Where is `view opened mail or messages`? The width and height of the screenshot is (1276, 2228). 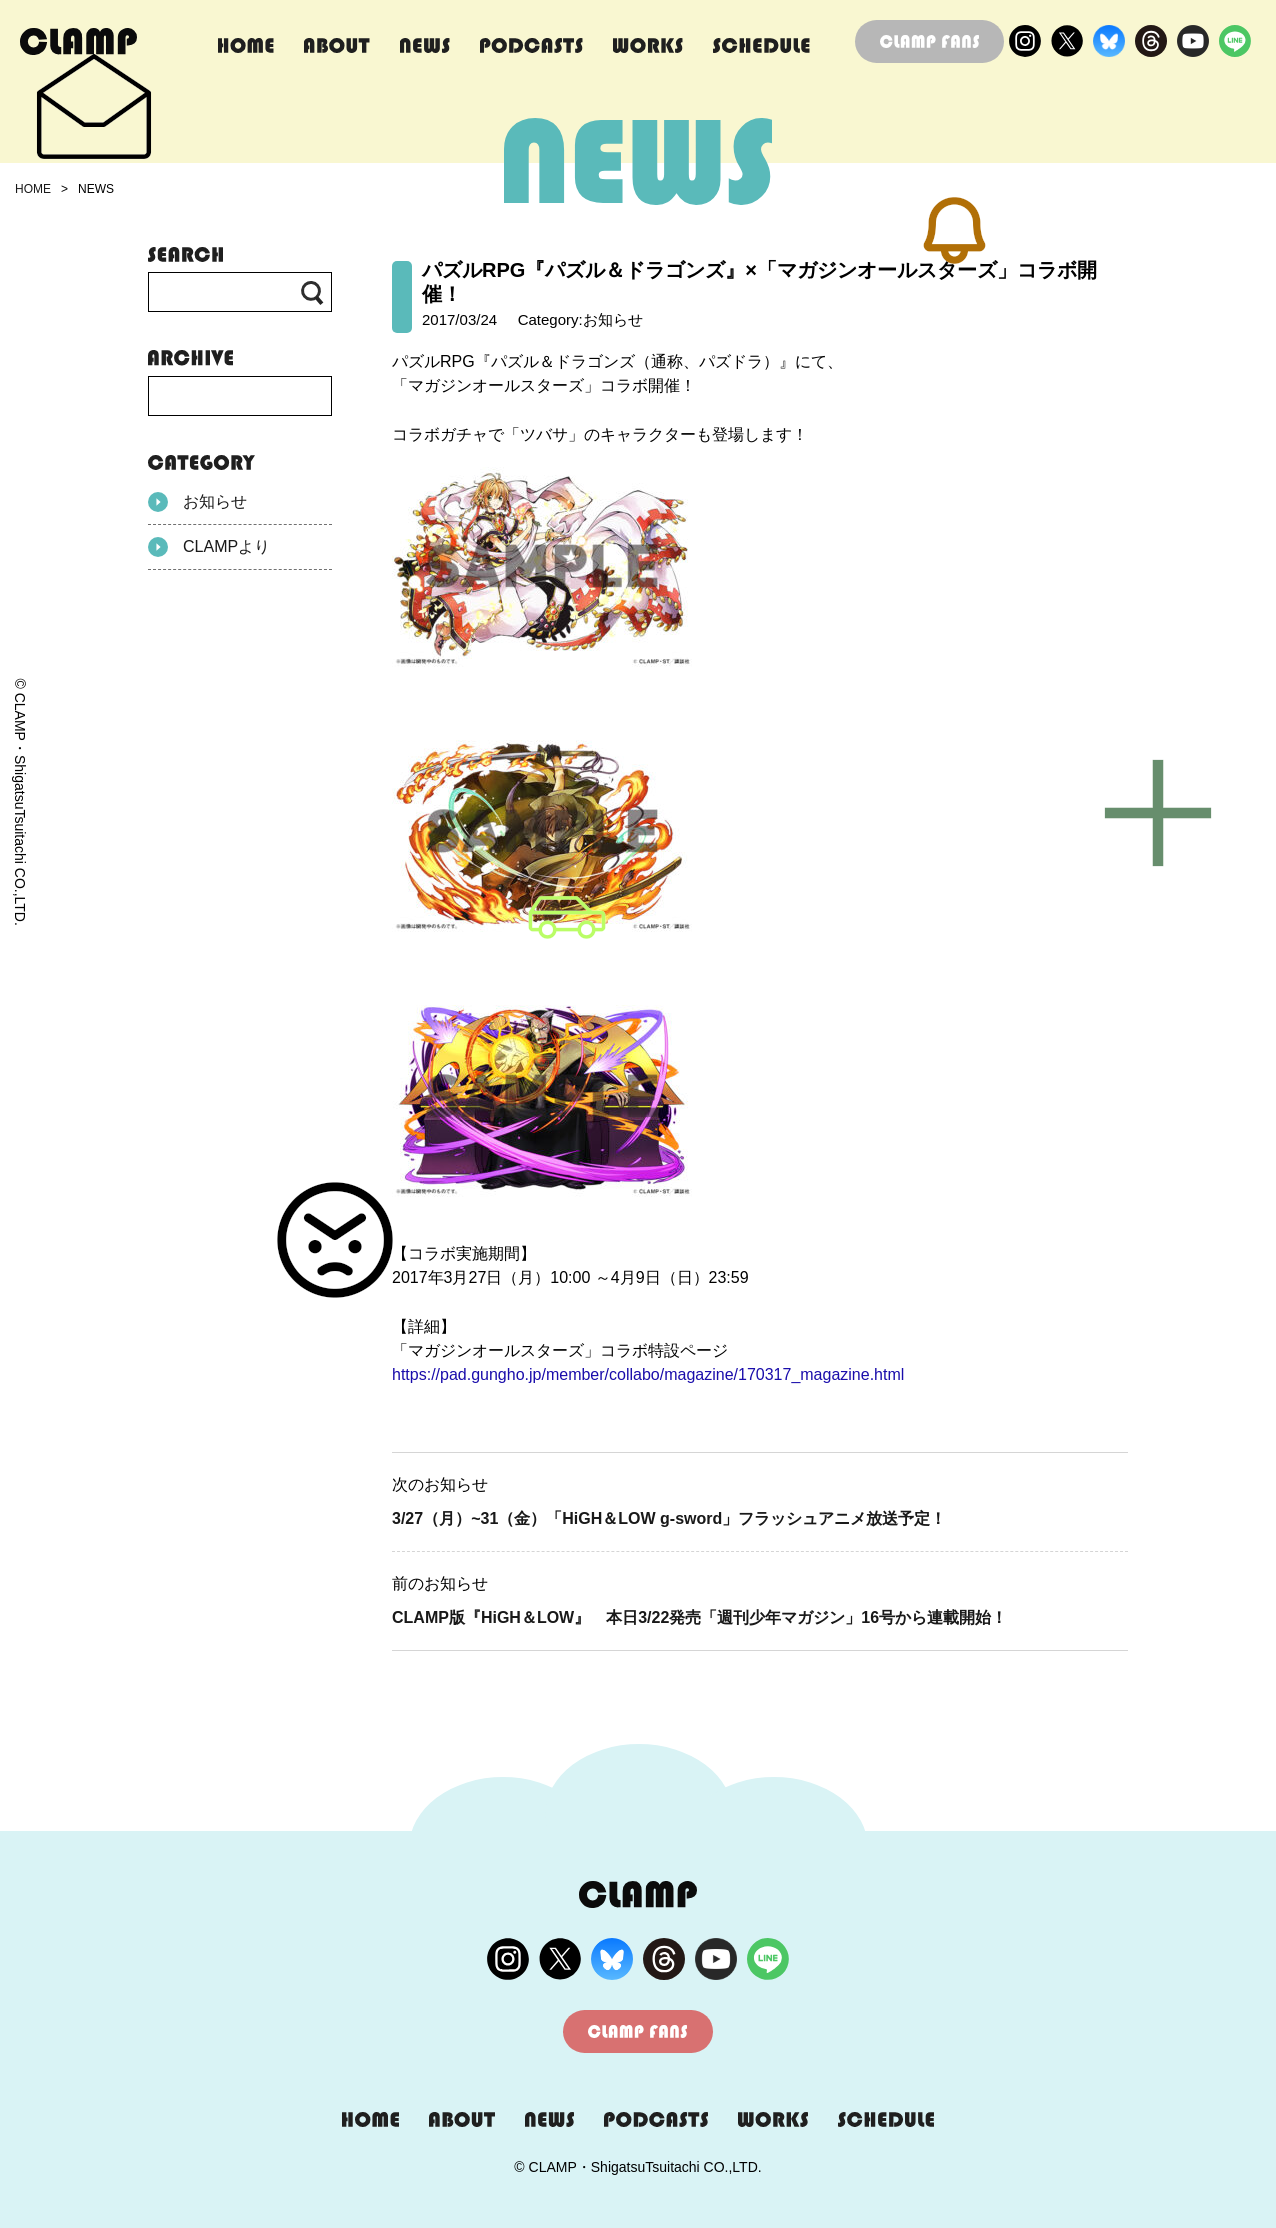 view opened mail or messages is located at coordinates (94, 111).